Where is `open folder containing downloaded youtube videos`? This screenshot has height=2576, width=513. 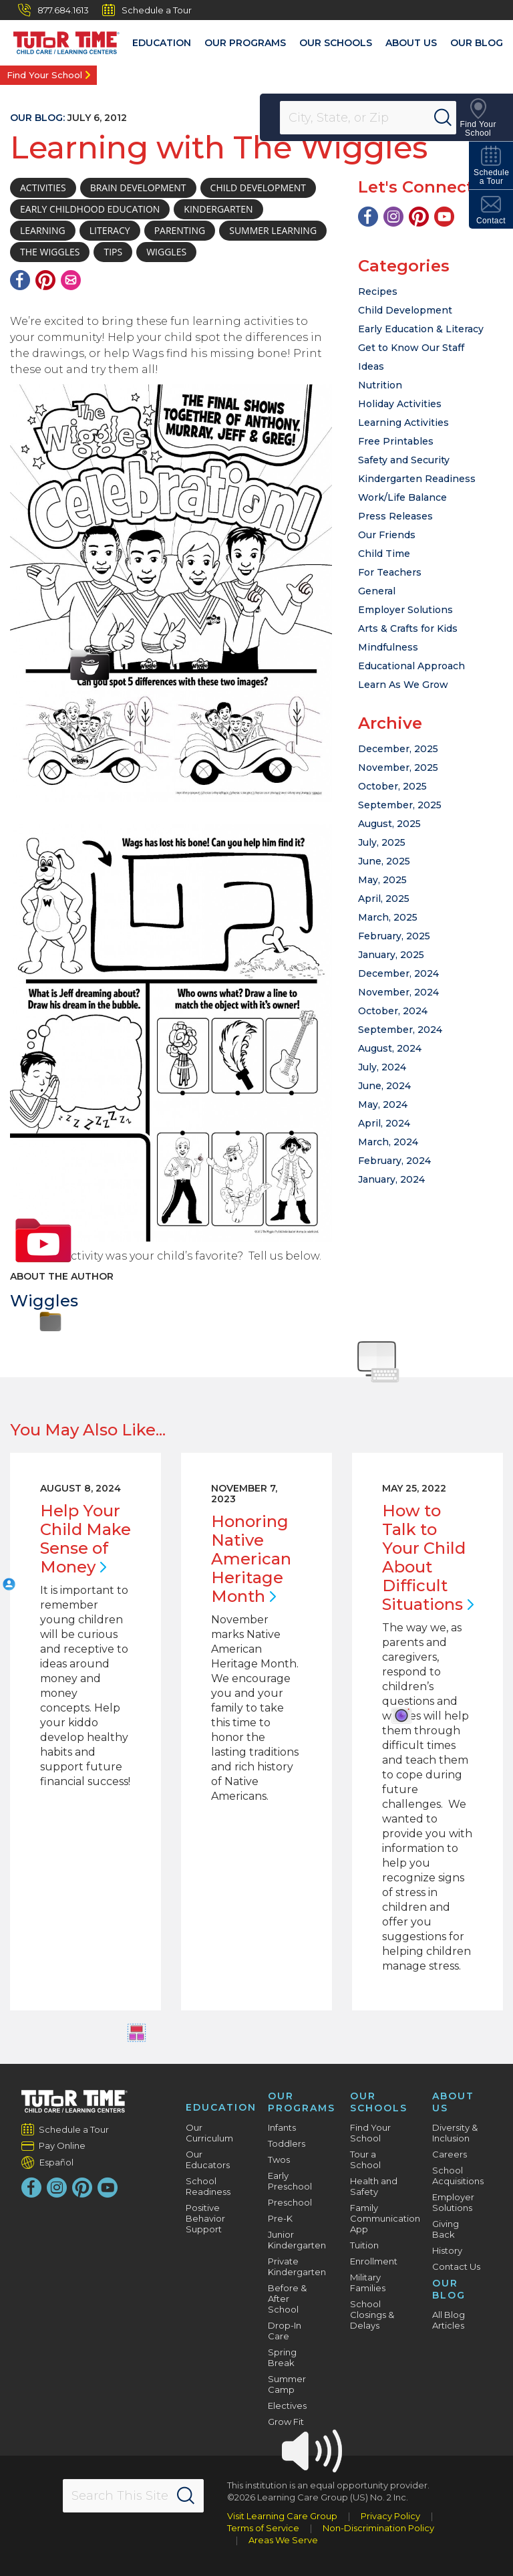 open folder containing downloaded youtube videos is located at coordinates (43, 1242).